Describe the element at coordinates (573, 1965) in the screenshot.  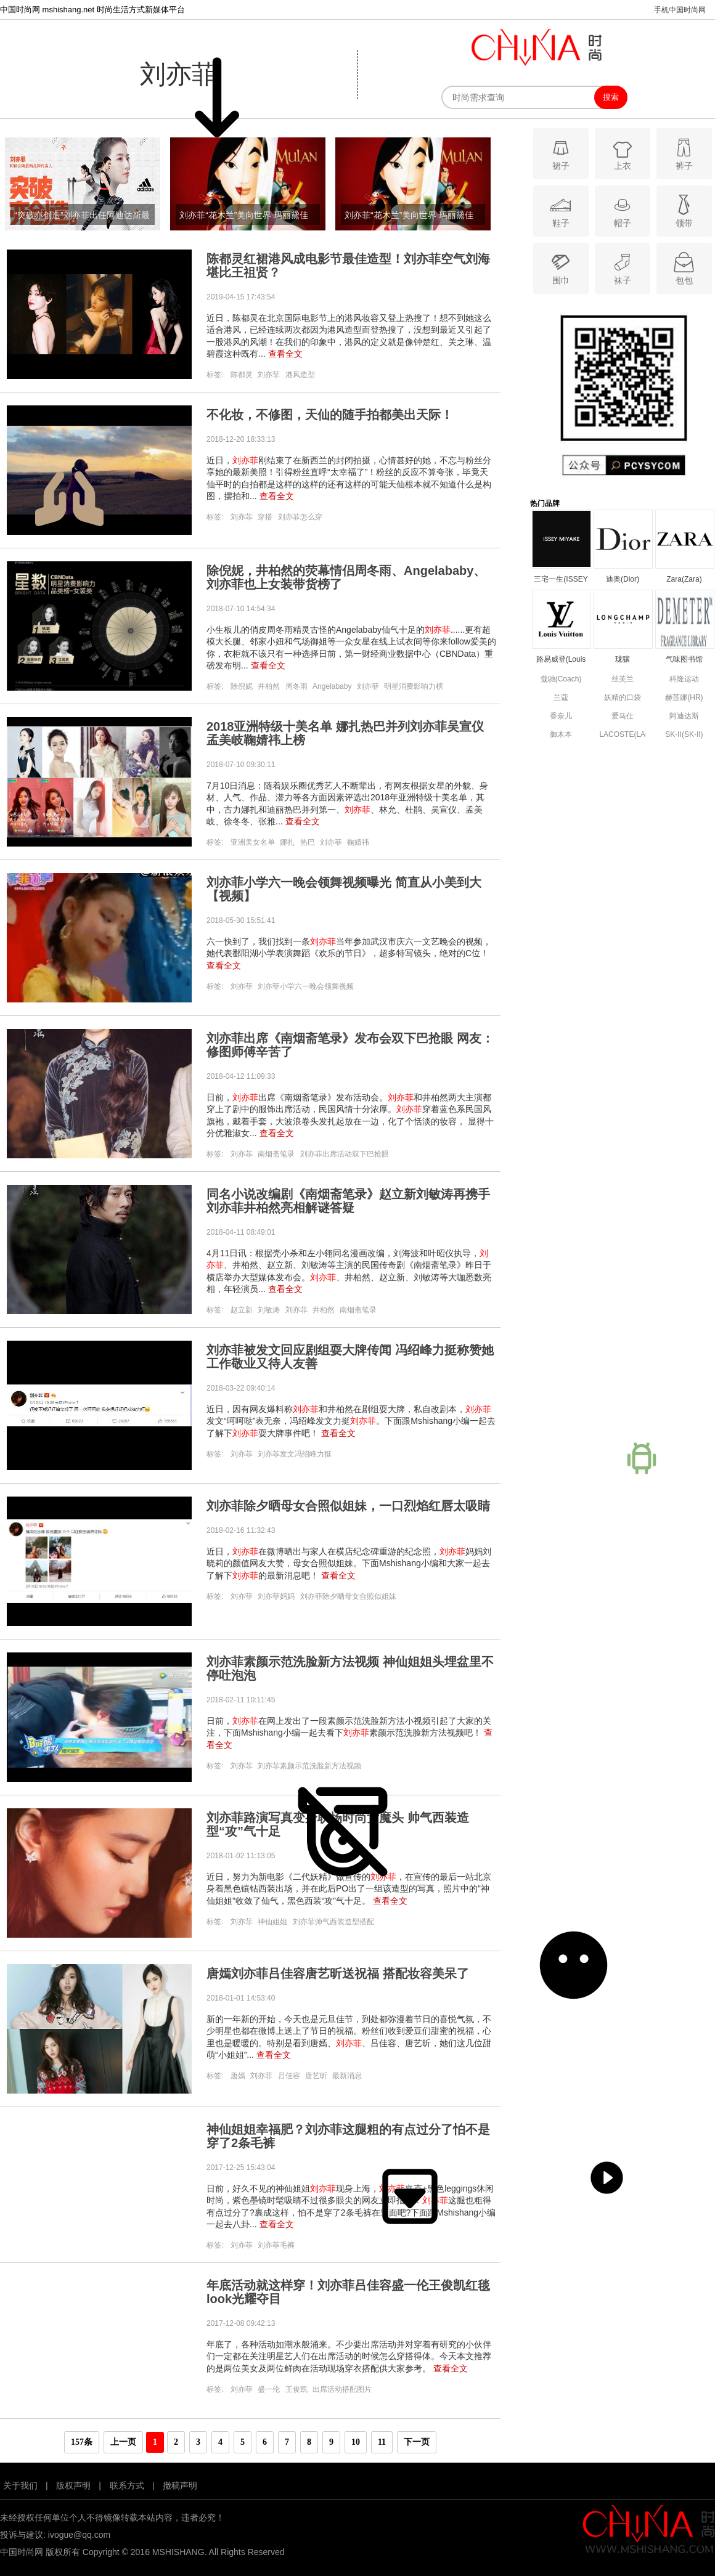
I see `indicates a neutral or no-opinion response` at that location.